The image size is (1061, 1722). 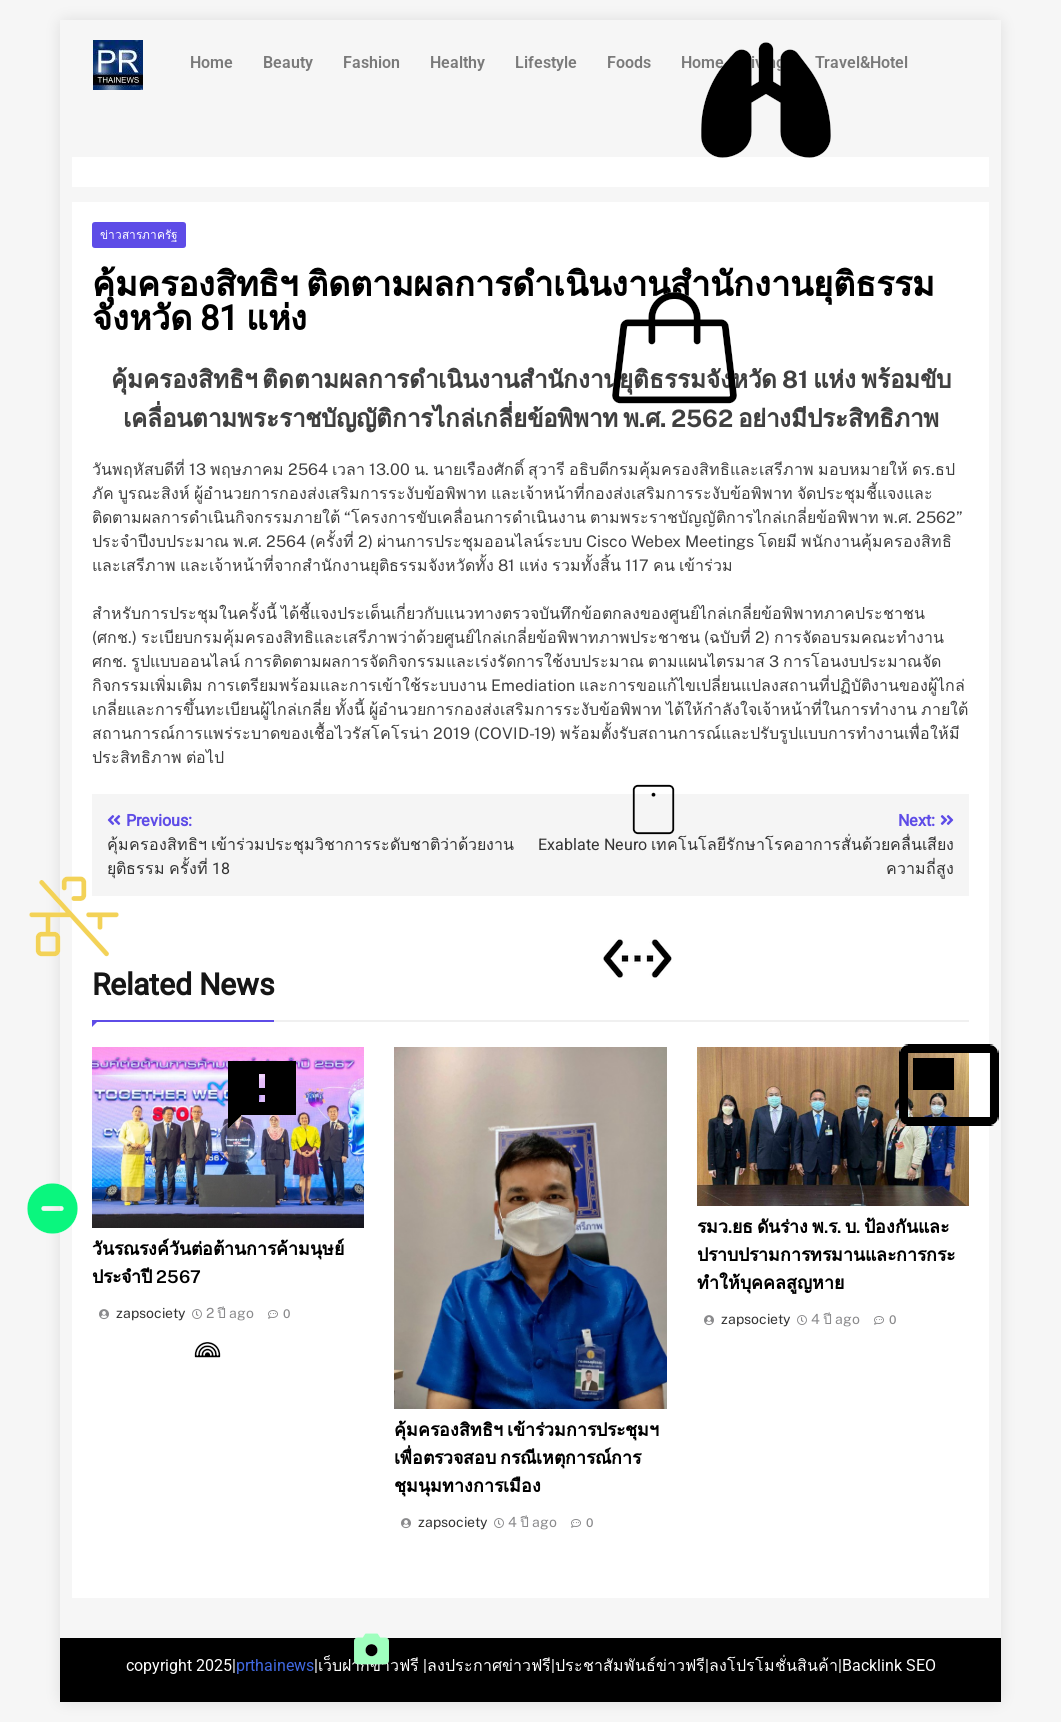 What do you see at coordinates (766, 100) in the screenshot?
I see `access respiratory health information` at bounding box center [766, 100].